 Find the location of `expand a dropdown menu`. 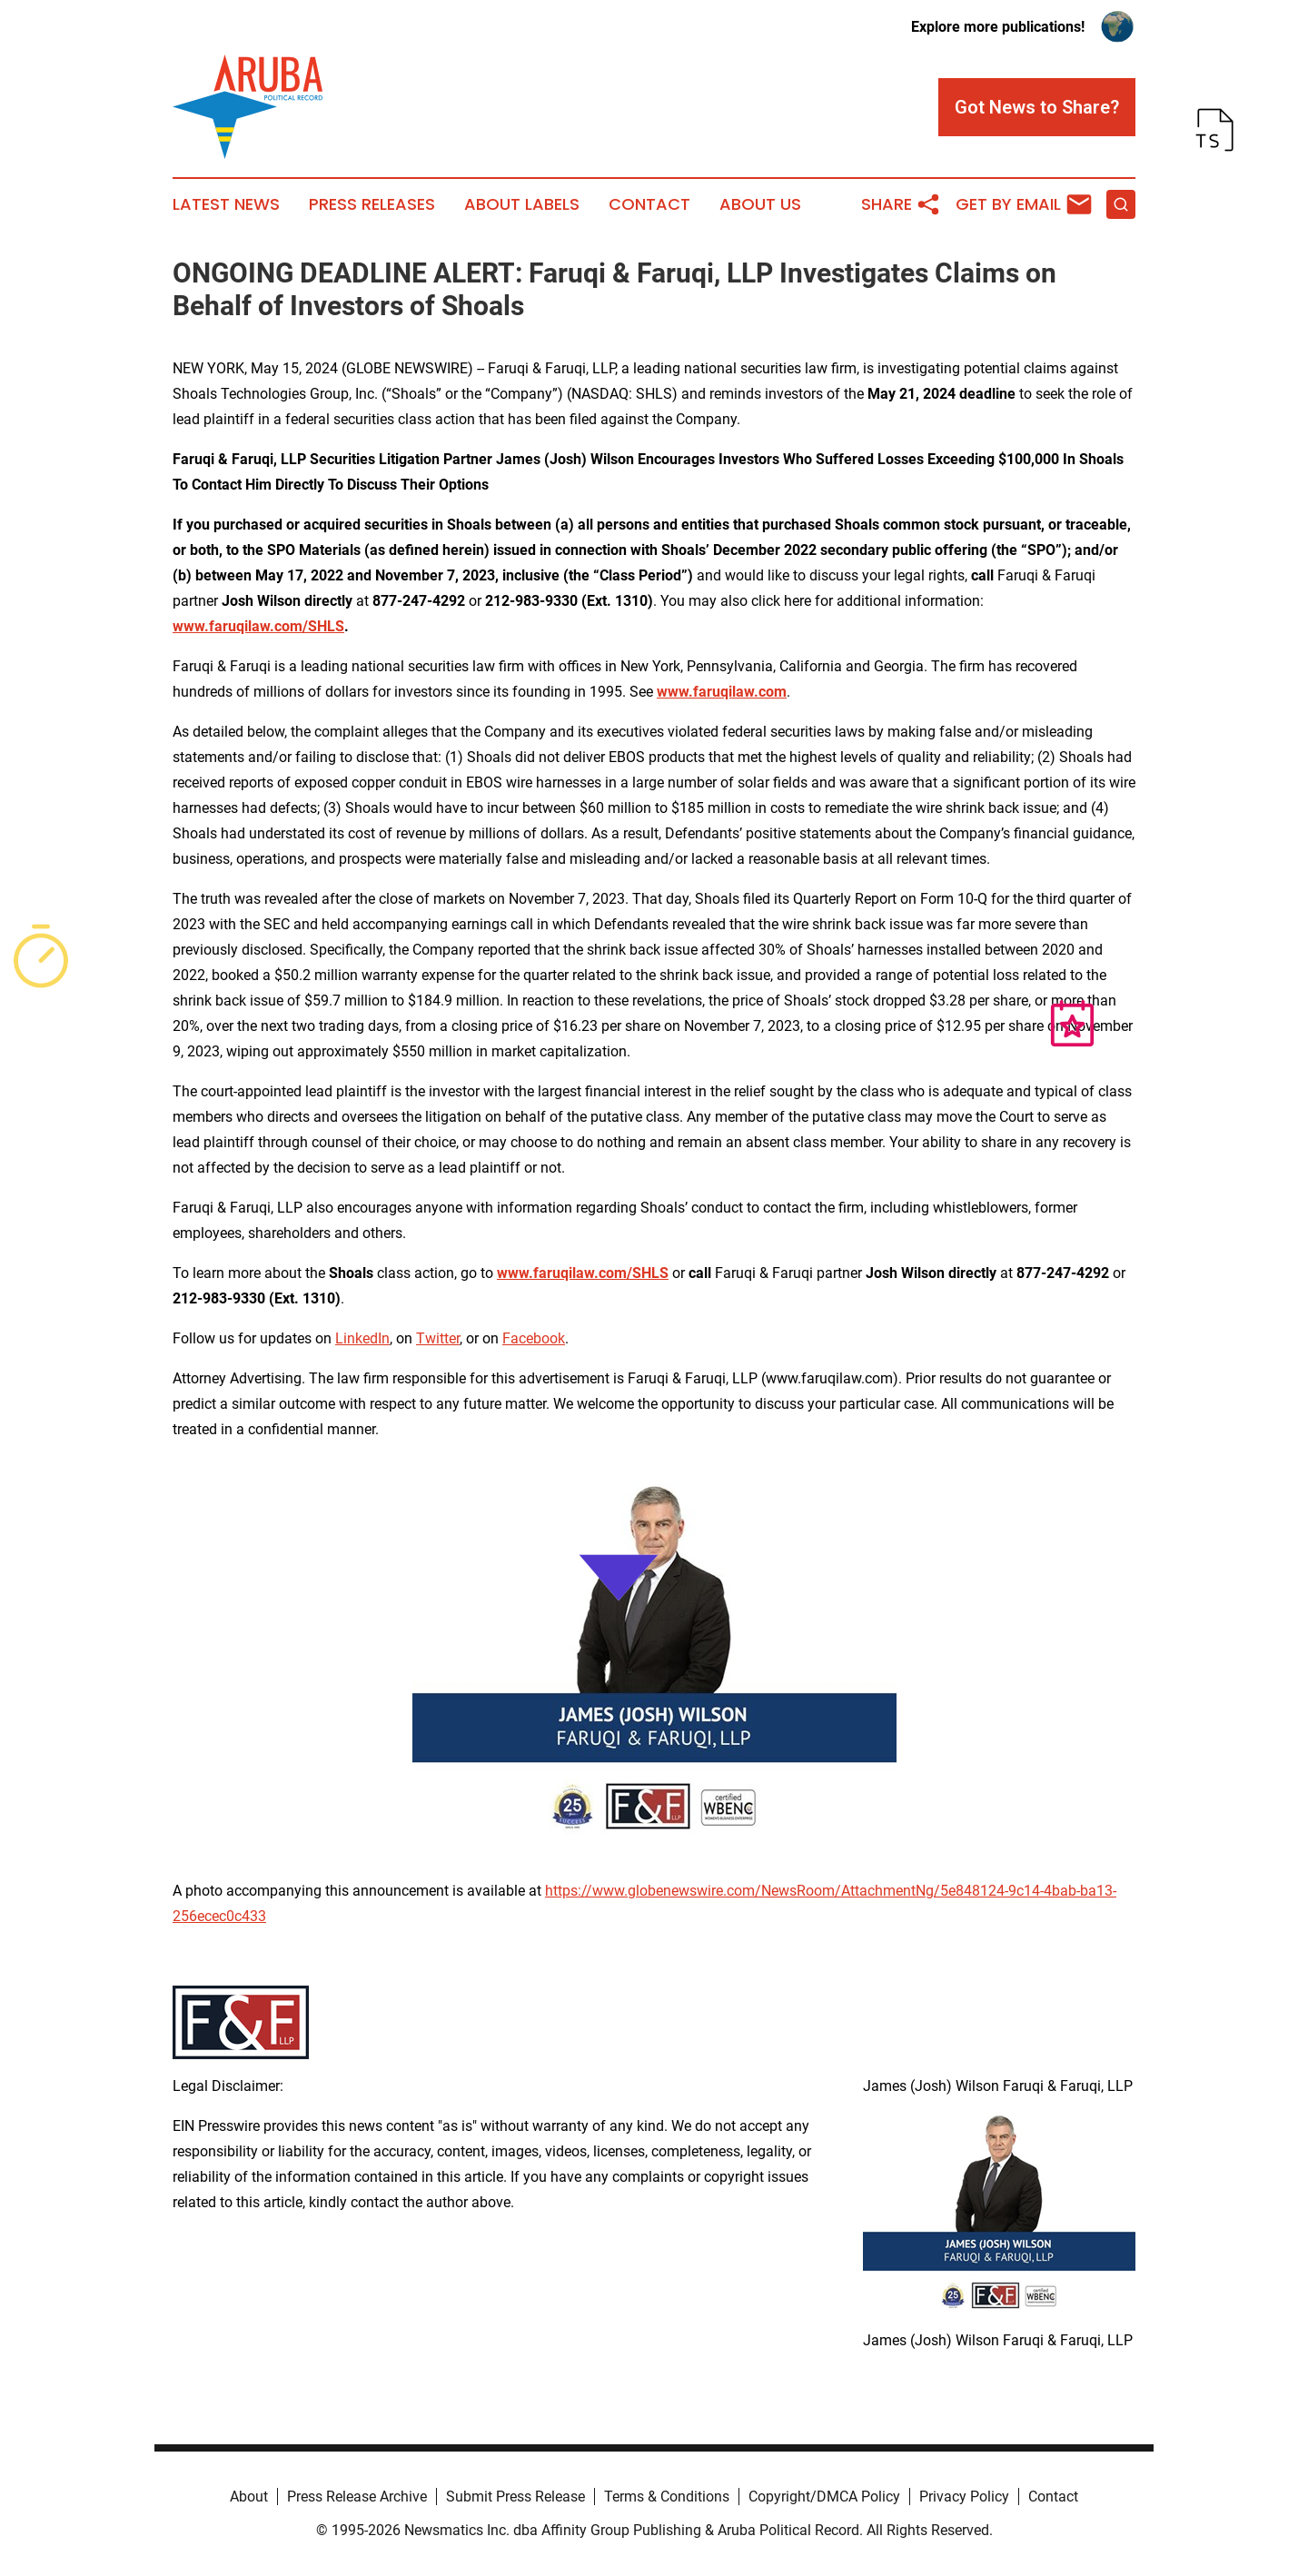

expand a dropdown menu is located at coordinates (619, 1578).